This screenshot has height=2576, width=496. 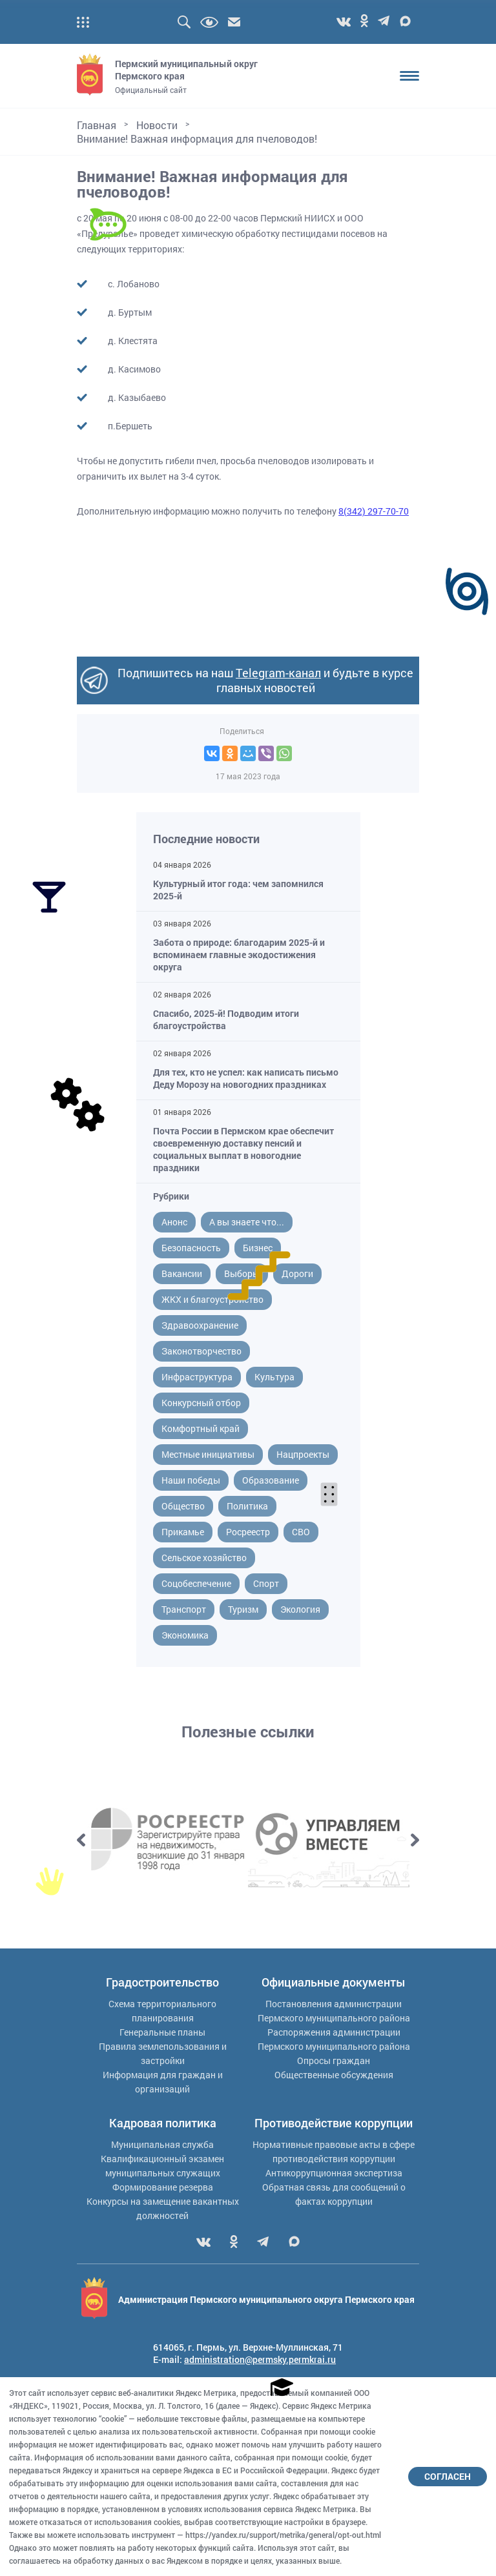 I want to click on drag to reorder items in a list, so click(x=329, y=1494).